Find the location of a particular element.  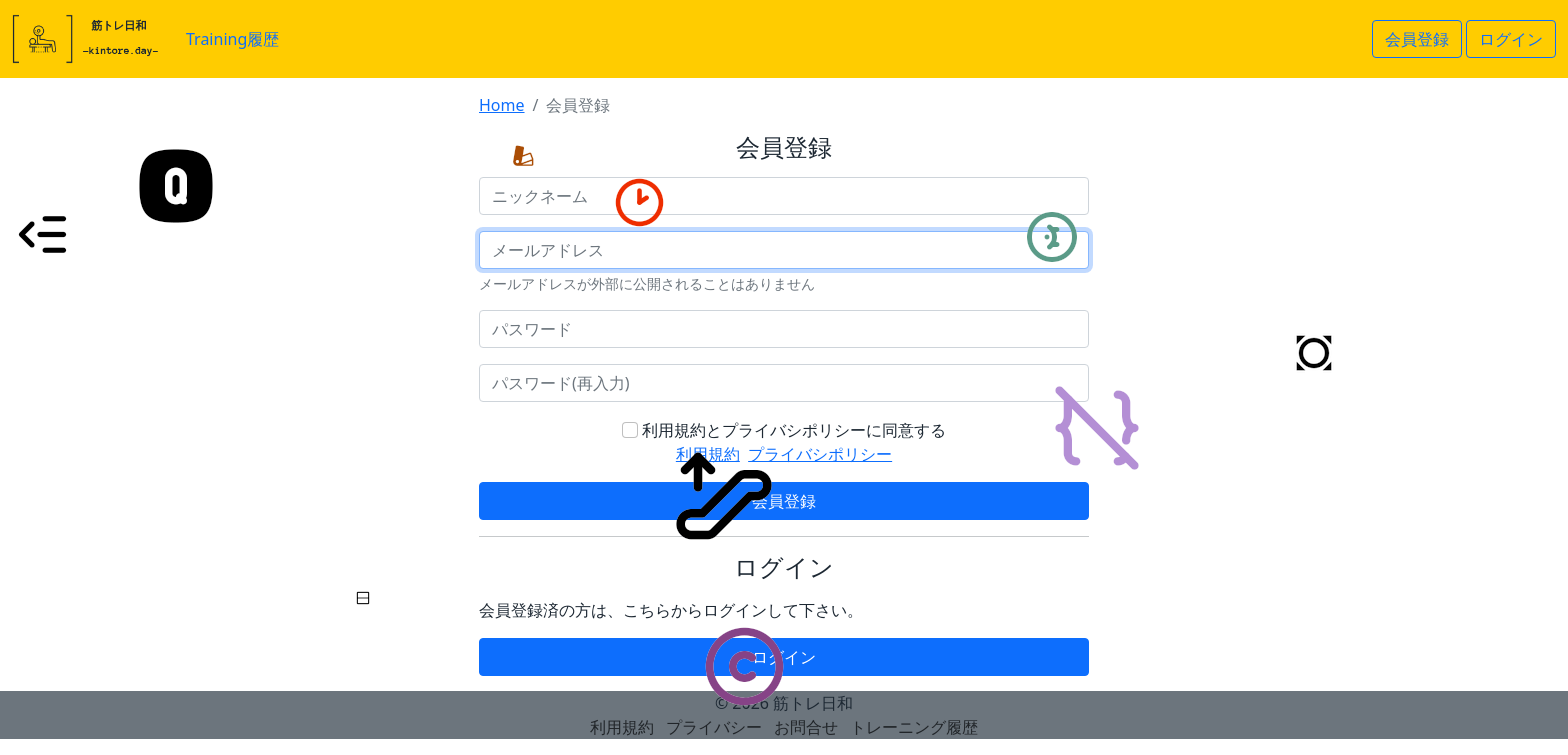

access color palette or theme options is located at coordinates (522, 156).